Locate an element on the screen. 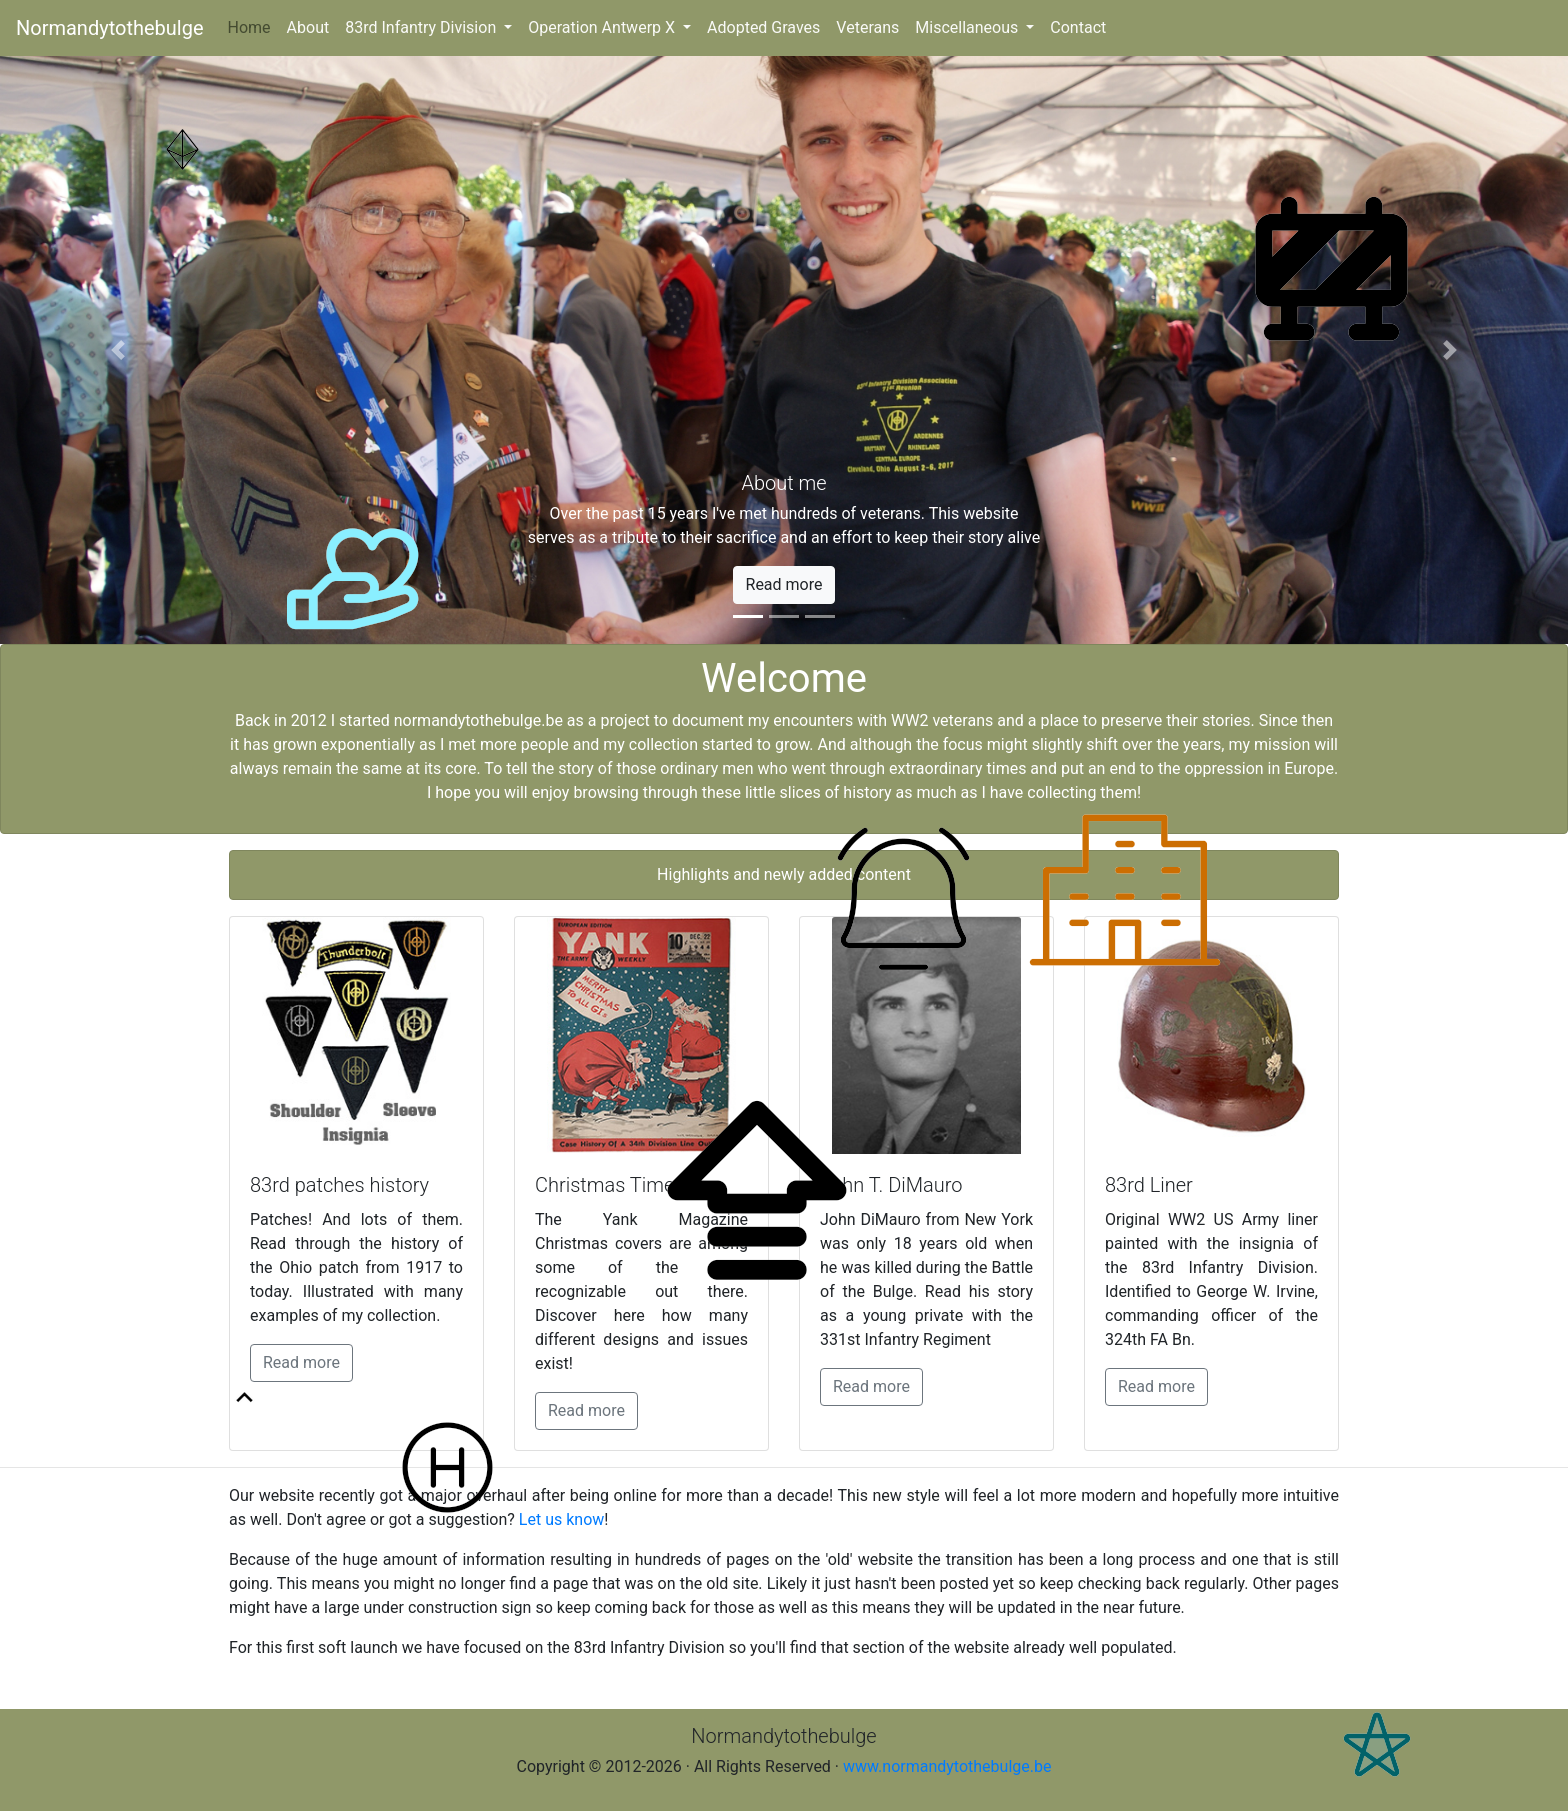  indicates a blocked or restricted area is located at coordinates (1331, 264).